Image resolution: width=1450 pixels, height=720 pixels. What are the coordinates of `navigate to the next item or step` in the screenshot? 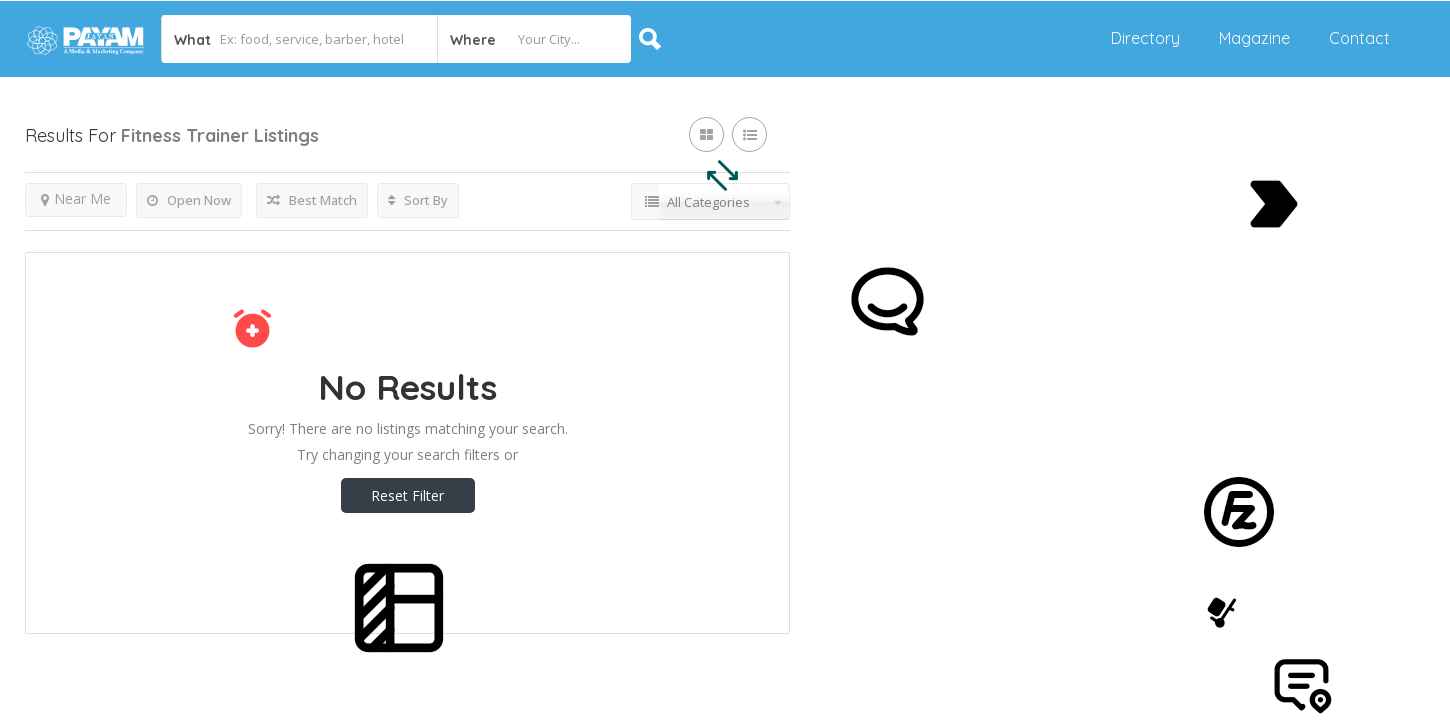 It's located at (1274, 204).